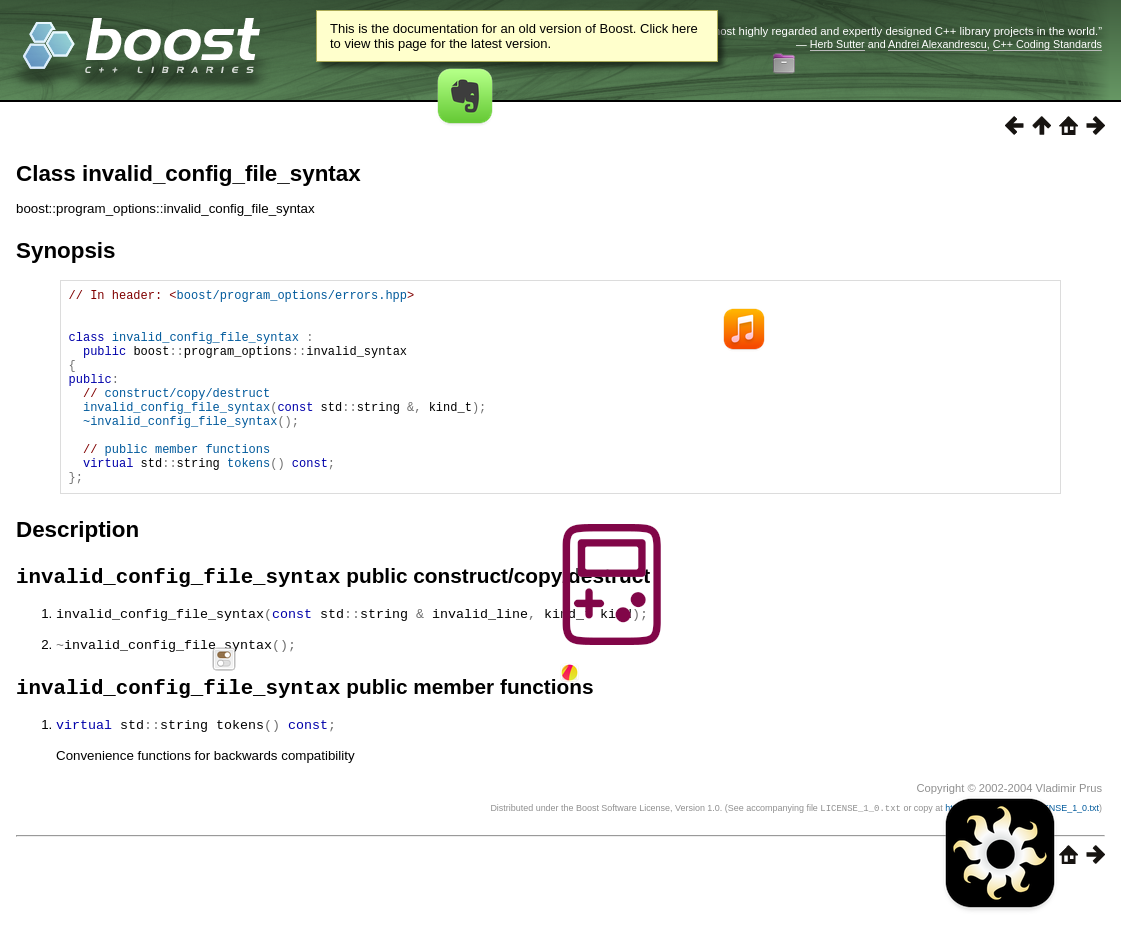 The height and width of the screenshot is (928, 1121). What do you see at coordinates (224, 659) in the screenshot?
I see `open desktop preferences or settings` at bounding box center [224, 659].